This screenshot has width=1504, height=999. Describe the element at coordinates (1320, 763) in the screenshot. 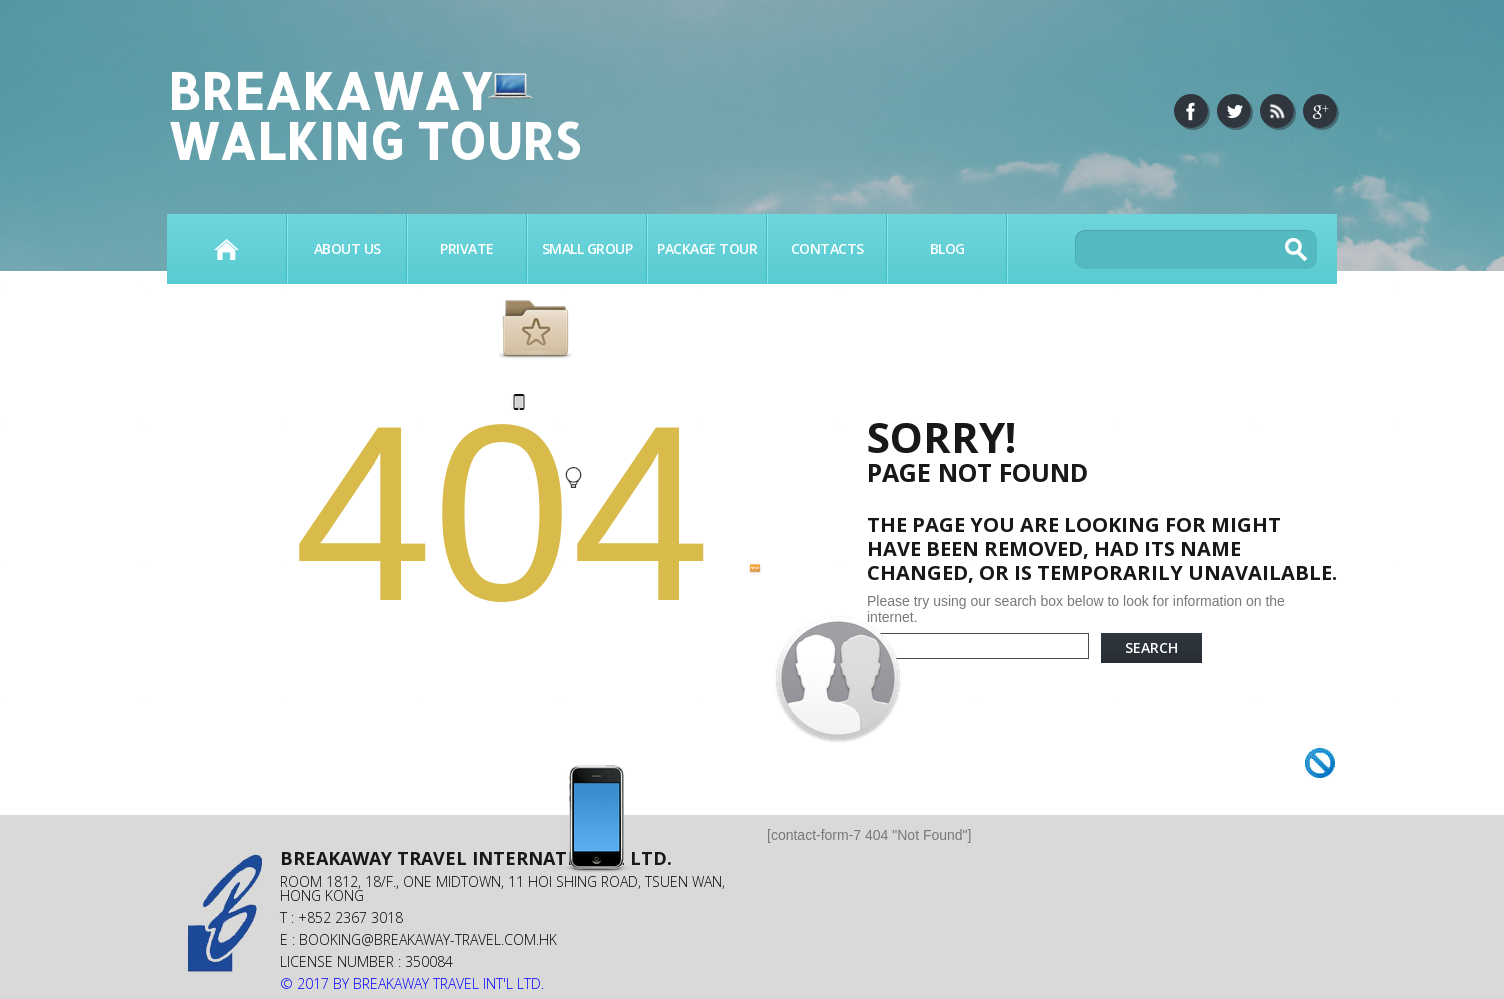

I see `indicates access denied or permission blocked` at that location.